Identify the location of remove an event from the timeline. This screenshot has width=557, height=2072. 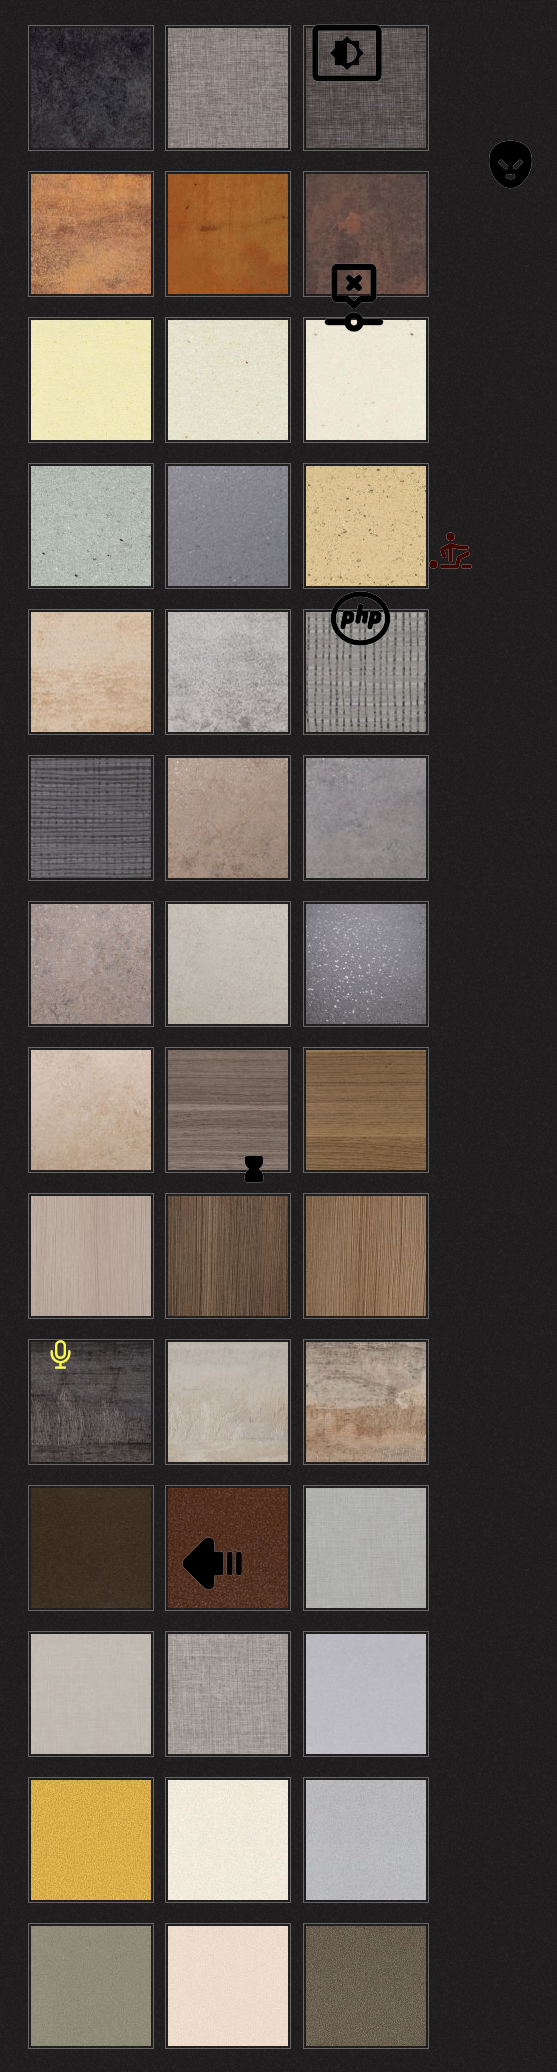
(354, 296).